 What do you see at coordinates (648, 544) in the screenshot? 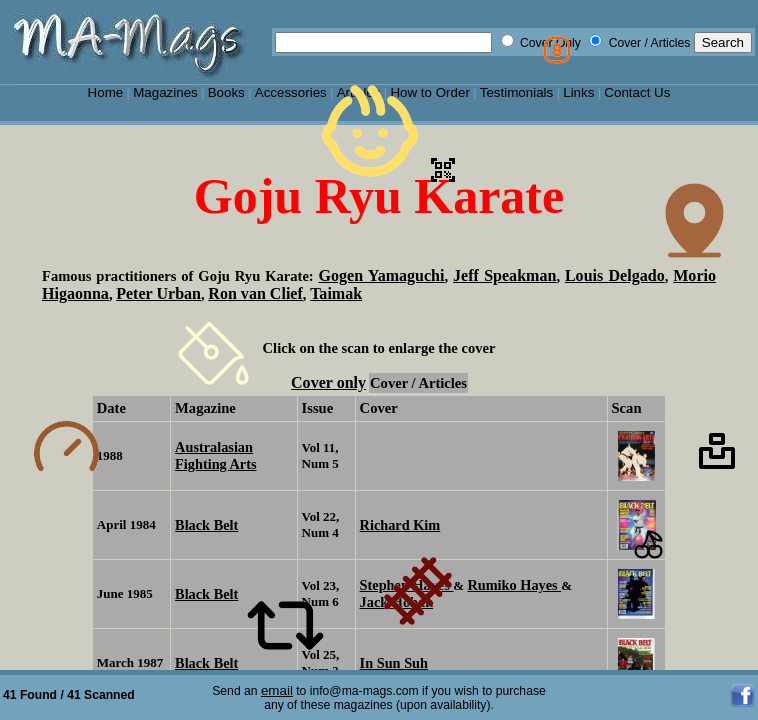
I see `indicates fruit or food category` at bounding box center [648, 544].